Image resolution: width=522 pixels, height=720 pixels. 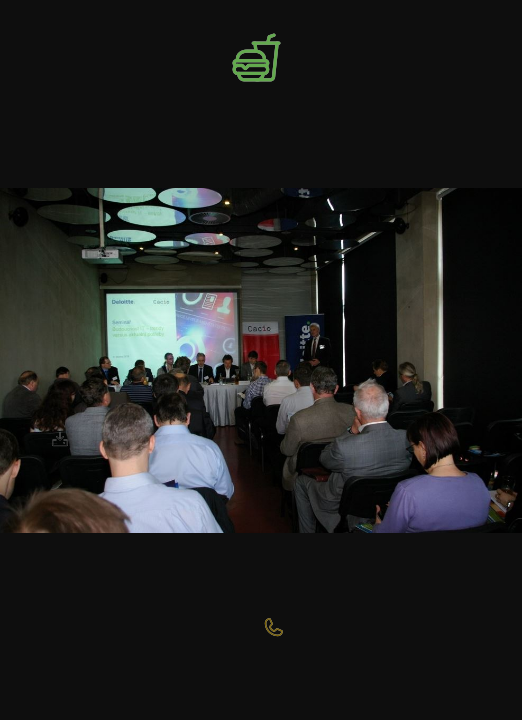 I want to click on browse nearby fast food restaurants, so click(x=256, y=57).